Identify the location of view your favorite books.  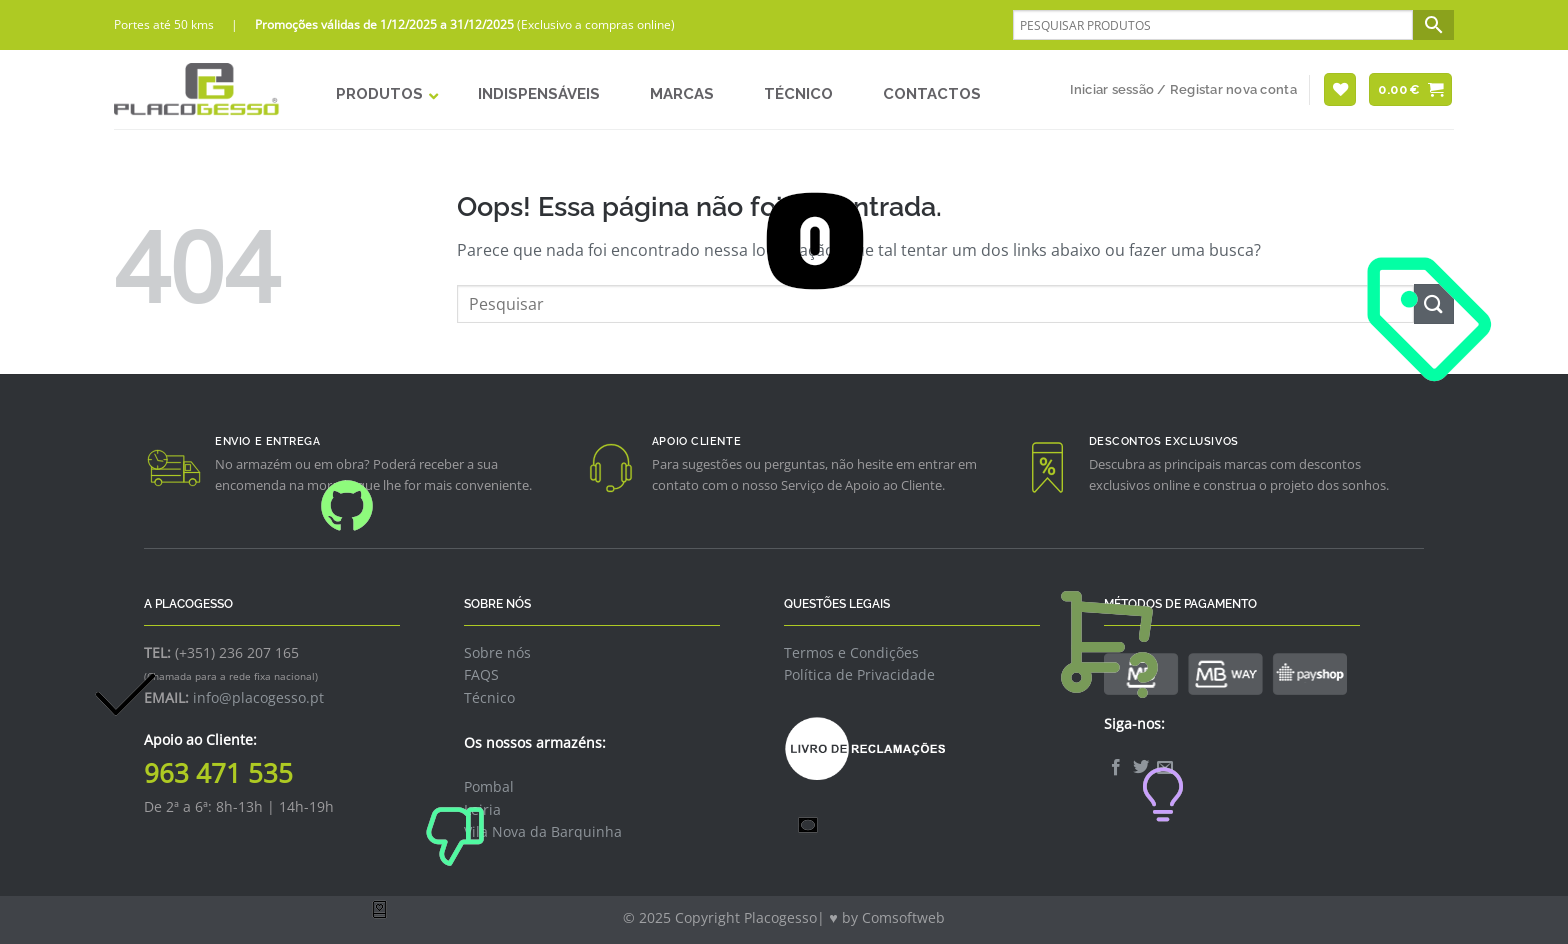
(379, 909).